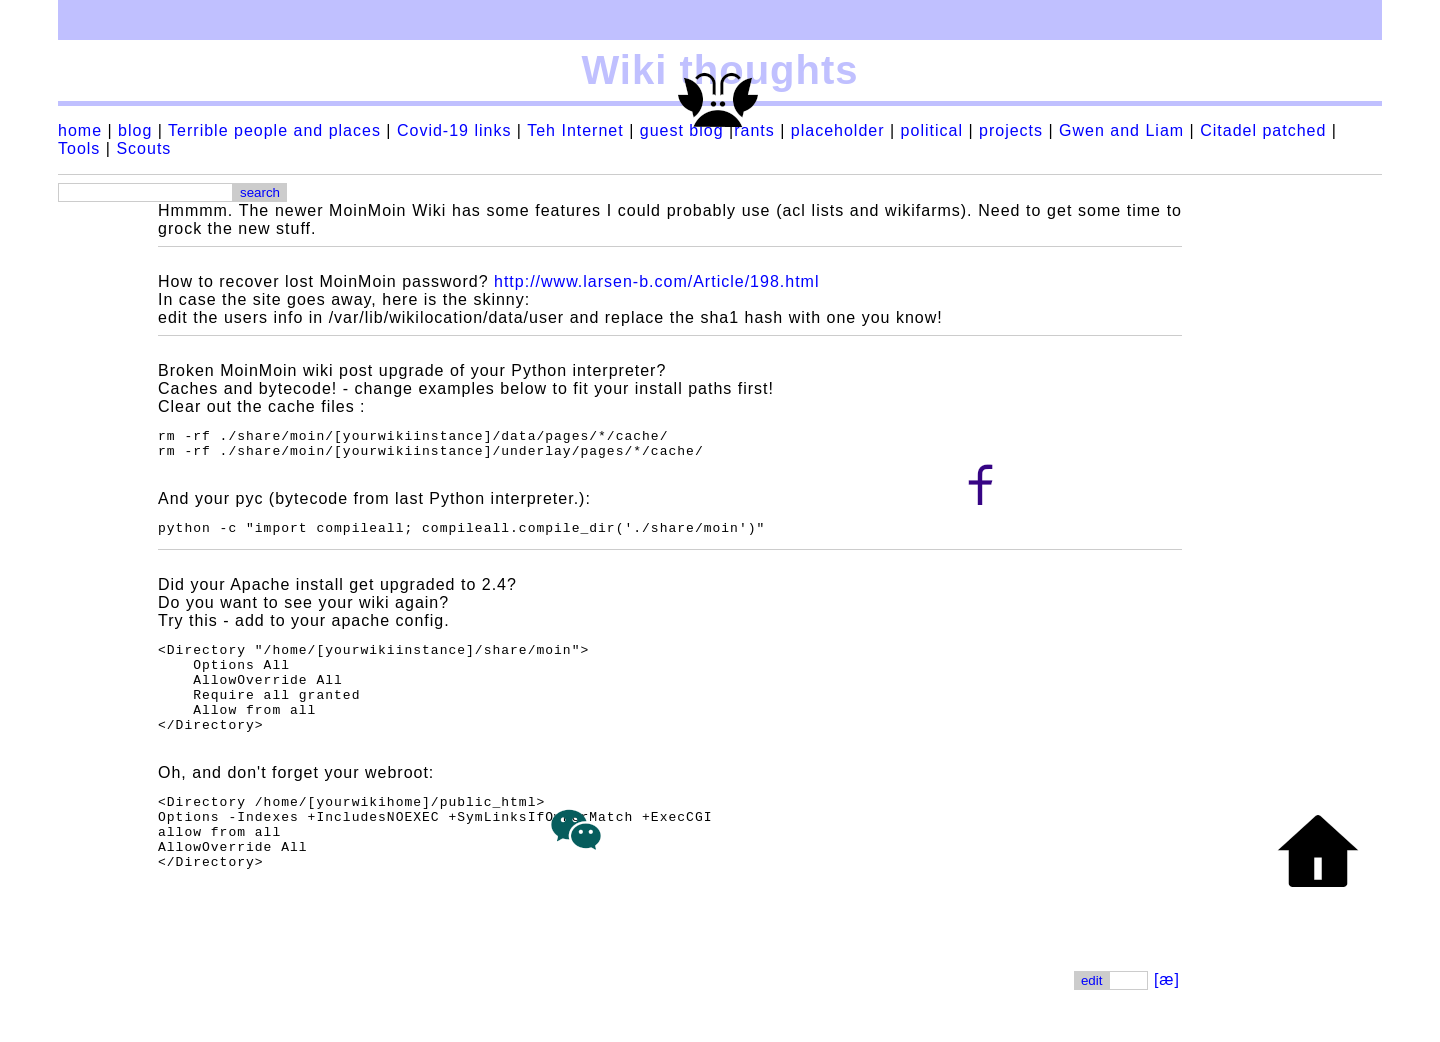  What do you see at coordinates (1318, 854) in the screenshot?
I see `navigate to home screen` at bounding box center [1318, 854].